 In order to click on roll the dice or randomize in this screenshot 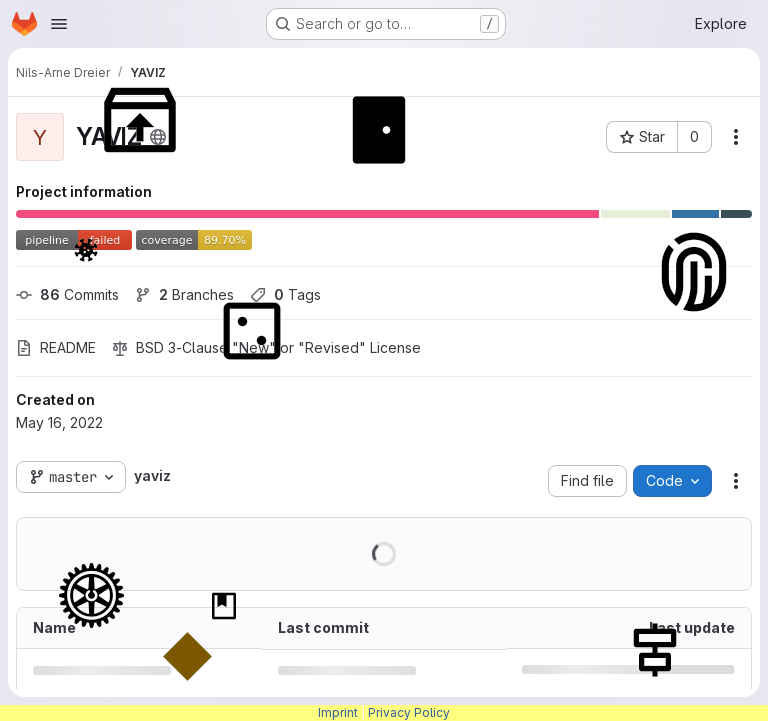, I will do `click(252, 331)`.